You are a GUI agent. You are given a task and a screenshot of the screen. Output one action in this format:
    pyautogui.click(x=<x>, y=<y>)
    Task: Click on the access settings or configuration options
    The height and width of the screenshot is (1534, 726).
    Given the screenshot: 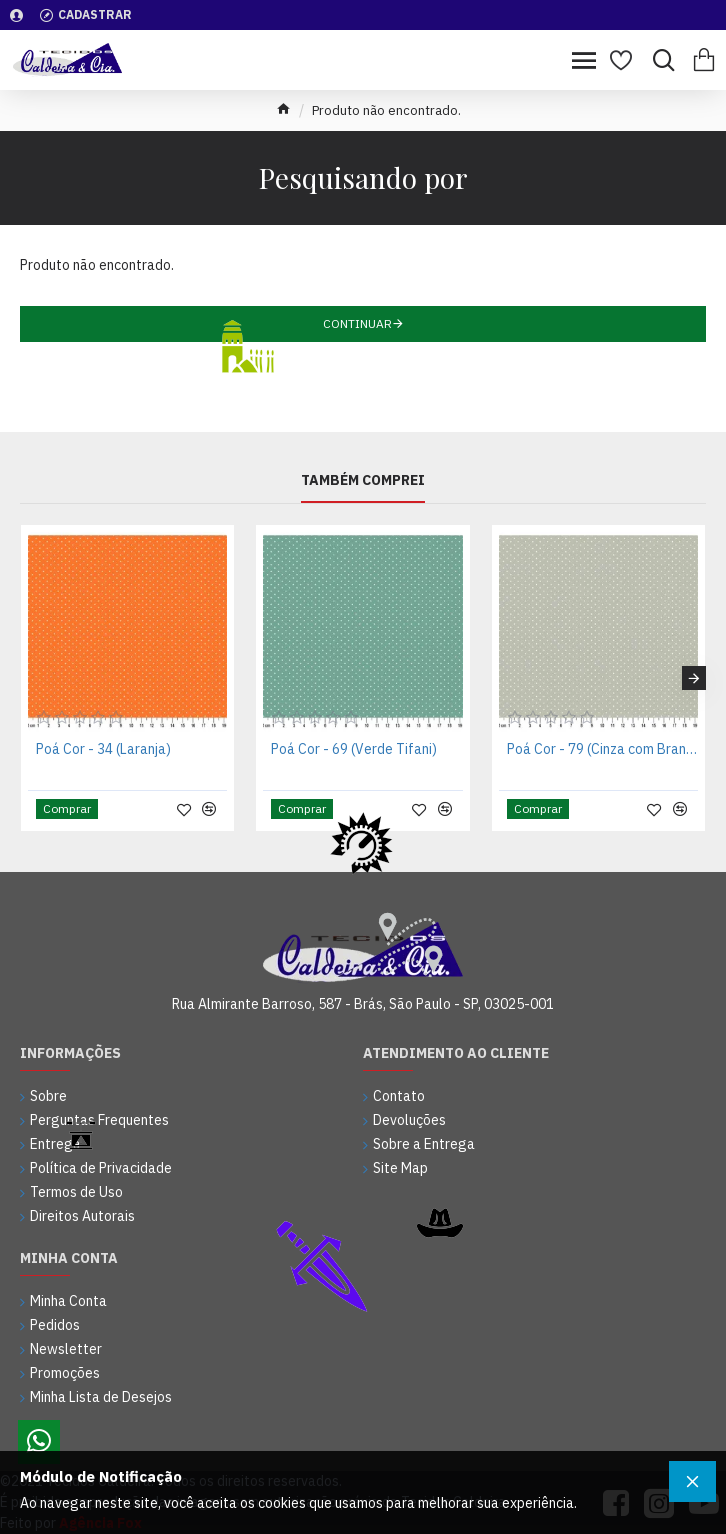 What is the action you would take?
    pyautogui.click(x=361, y=843)
    